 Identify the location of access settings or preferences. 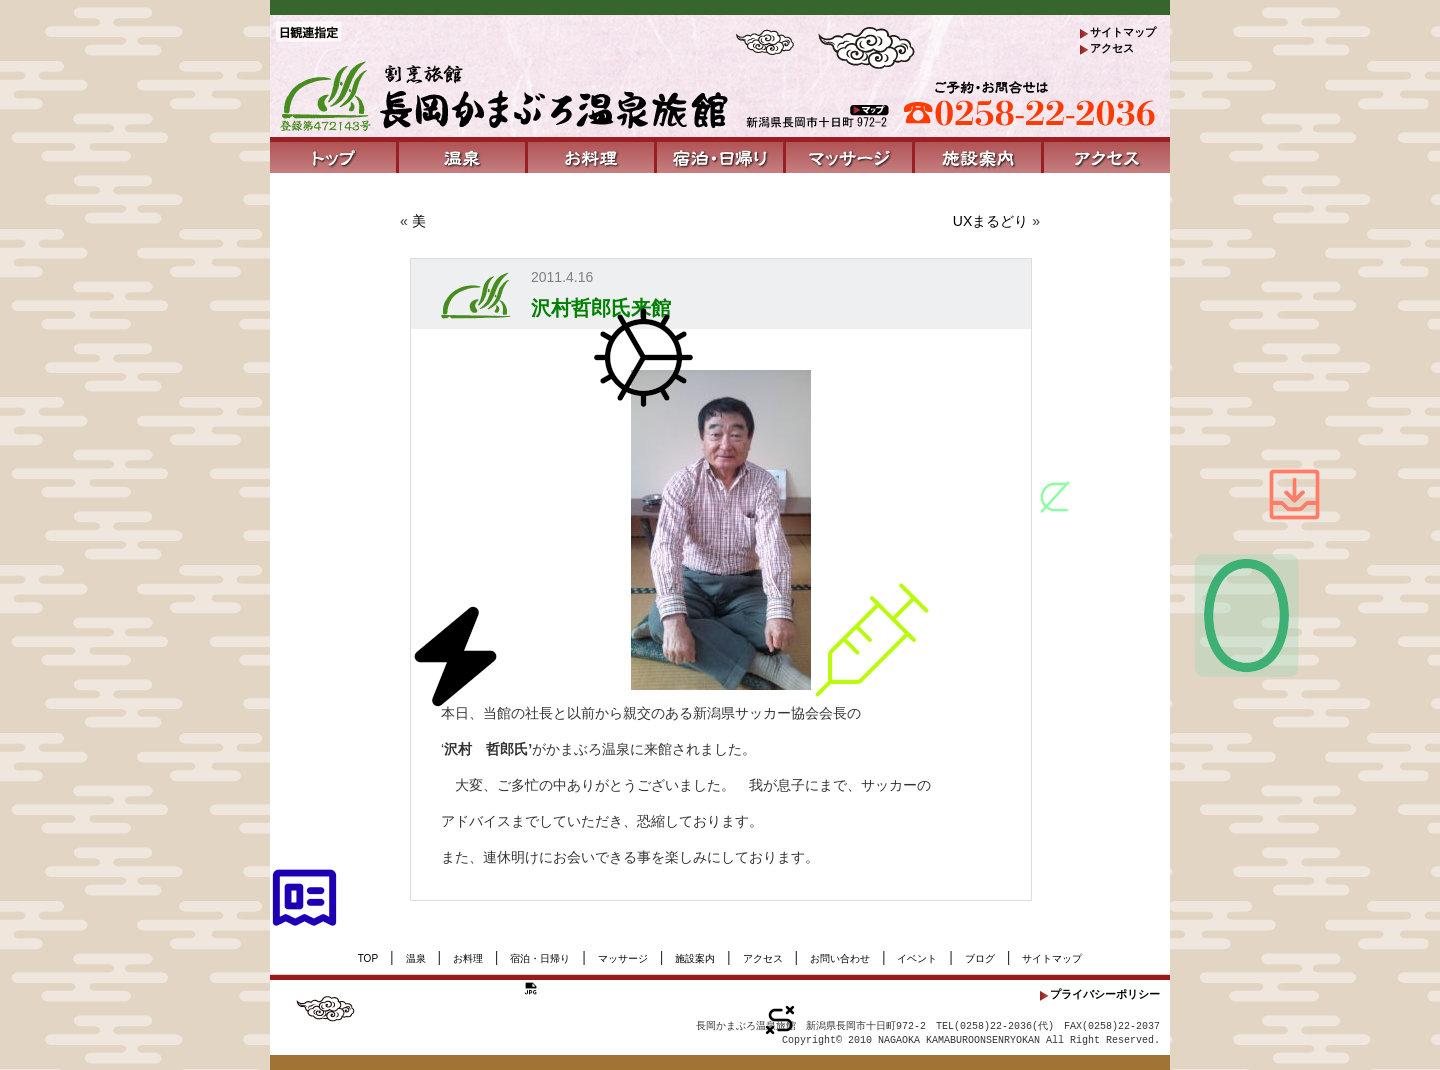
(643, 357).